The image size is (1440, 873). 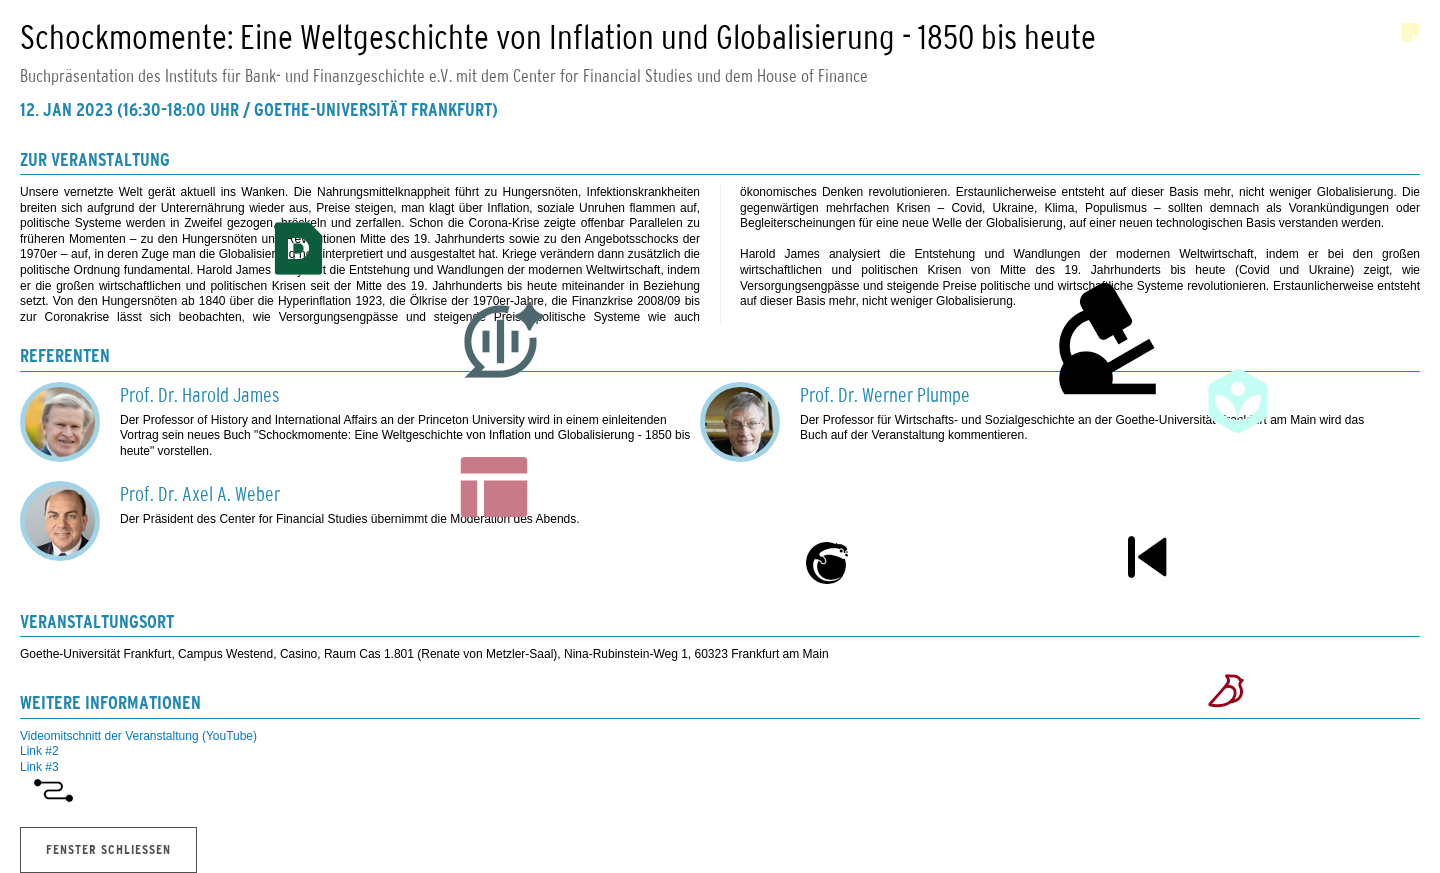 What do you see at coordinates (827, 563) in the screenshot?
I see `open lutris gaming platform` at bounding box center [827, 563].